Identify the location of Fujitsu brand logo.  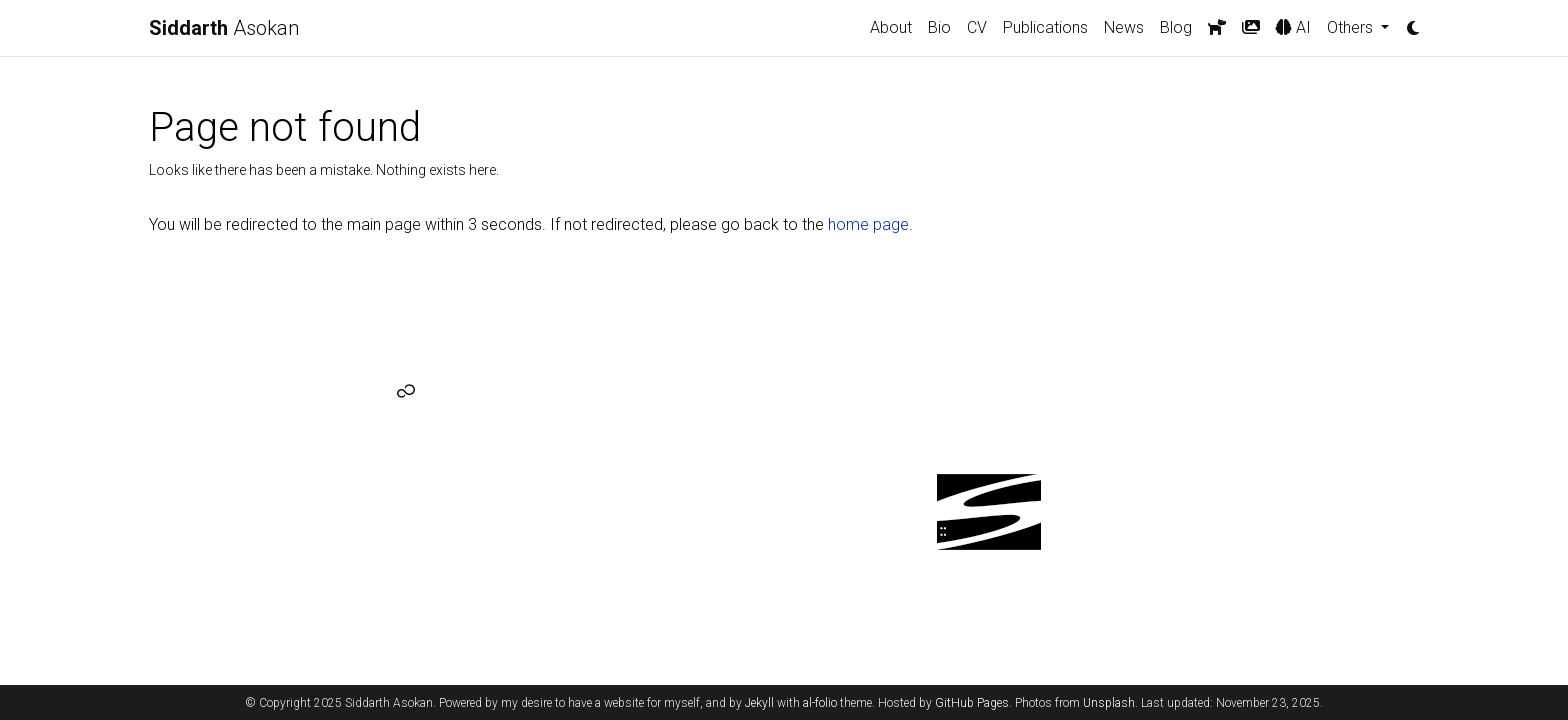
(406, 391).